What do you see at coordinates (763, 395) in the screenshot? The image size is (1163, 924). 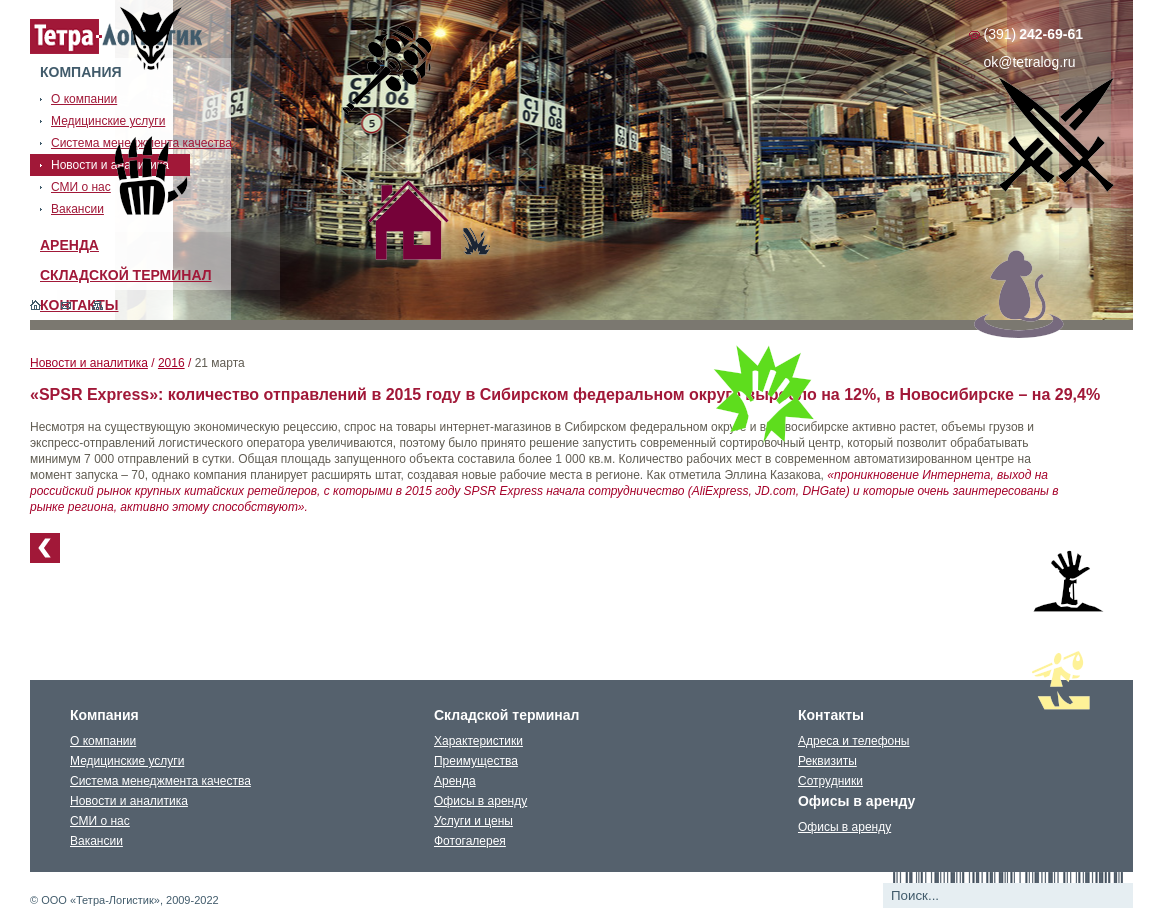 I see `give a high-five or celebrate with another player` at bounding box center [763, 395].